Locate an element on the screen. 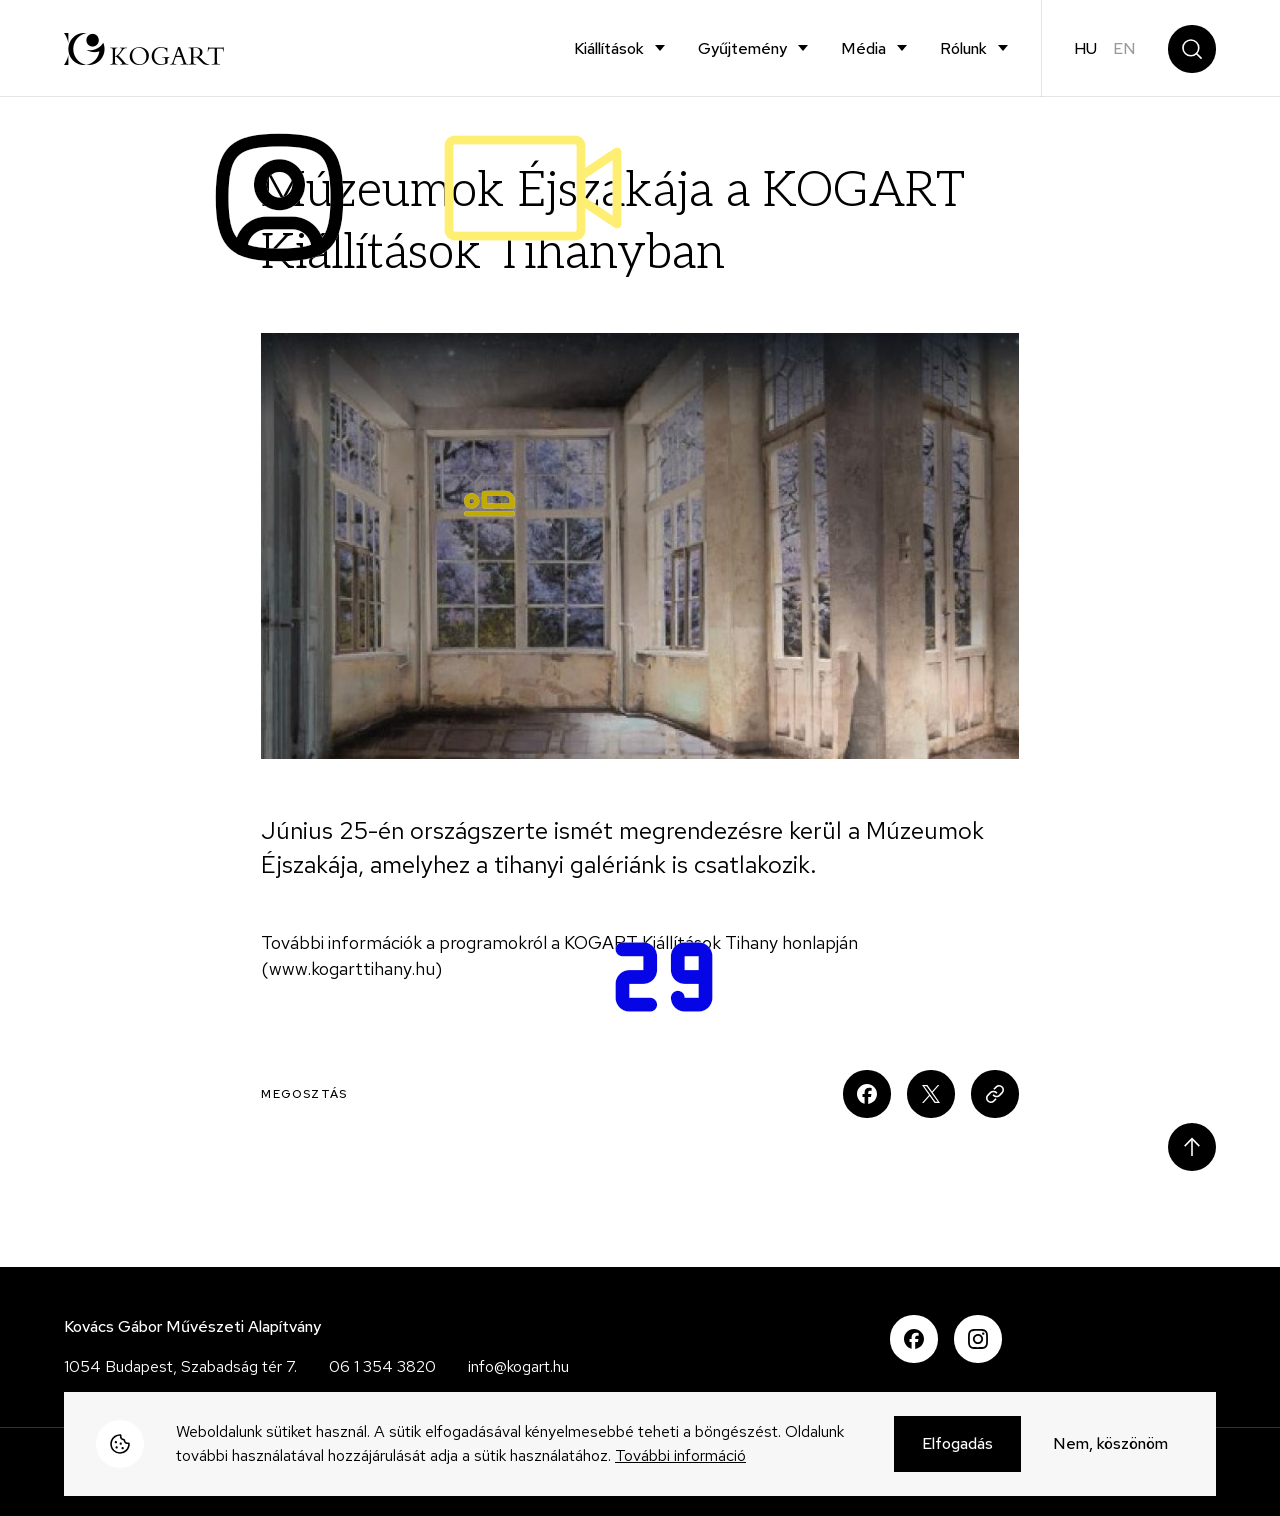  start video recording is located at coordinates (527, 188).